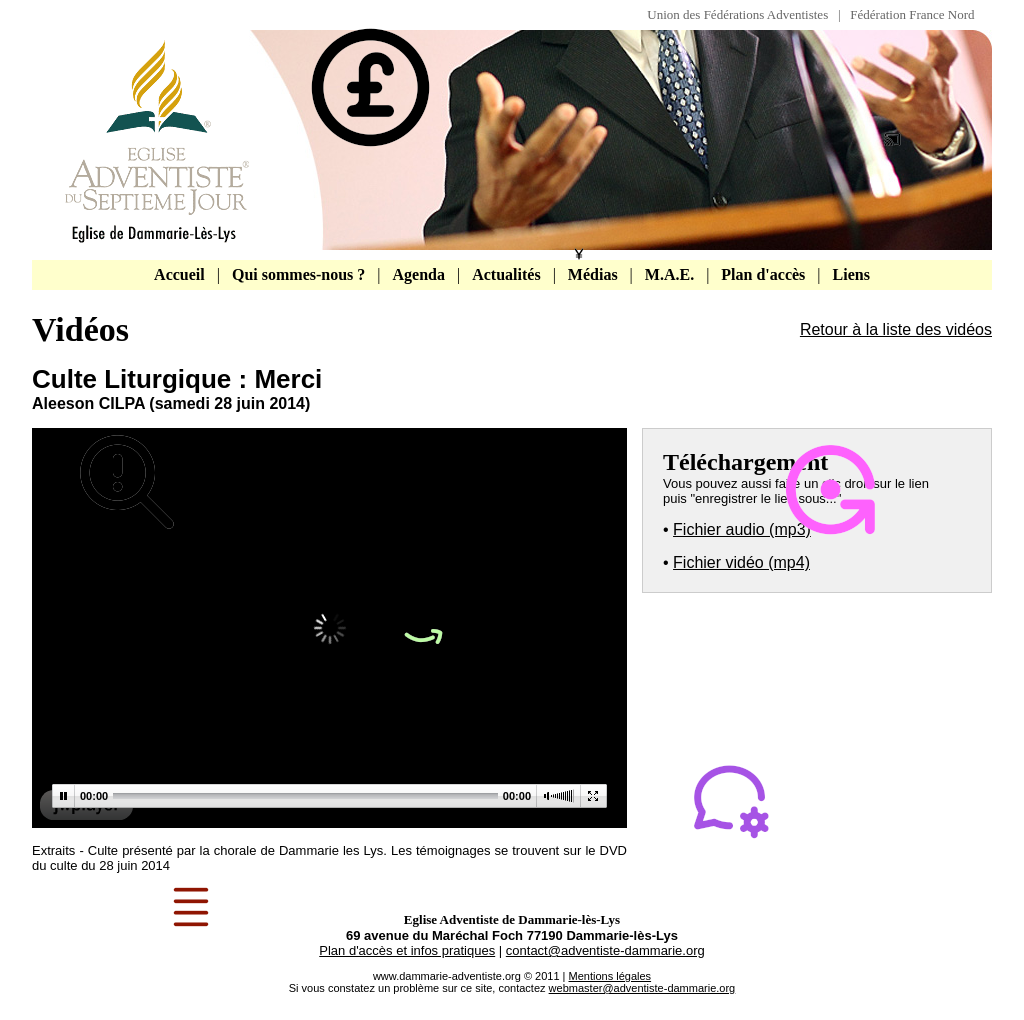  Describe the element at coordinates (423, 636) in the screenshot. I see `visit amazon website or app` at that location.